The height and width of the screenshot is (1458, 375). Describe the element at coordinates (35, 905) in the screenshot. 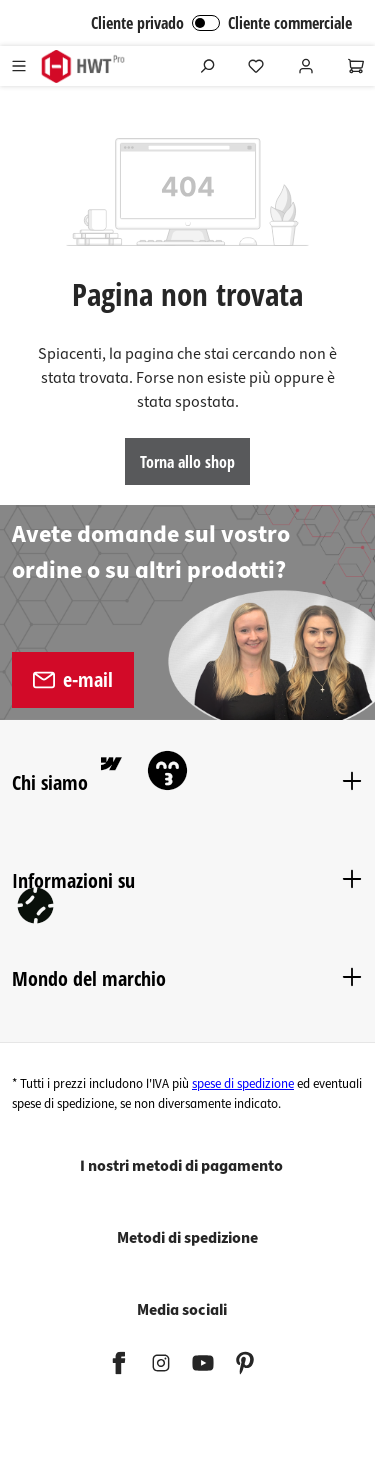

I see `view baseball or sports content` at that location.